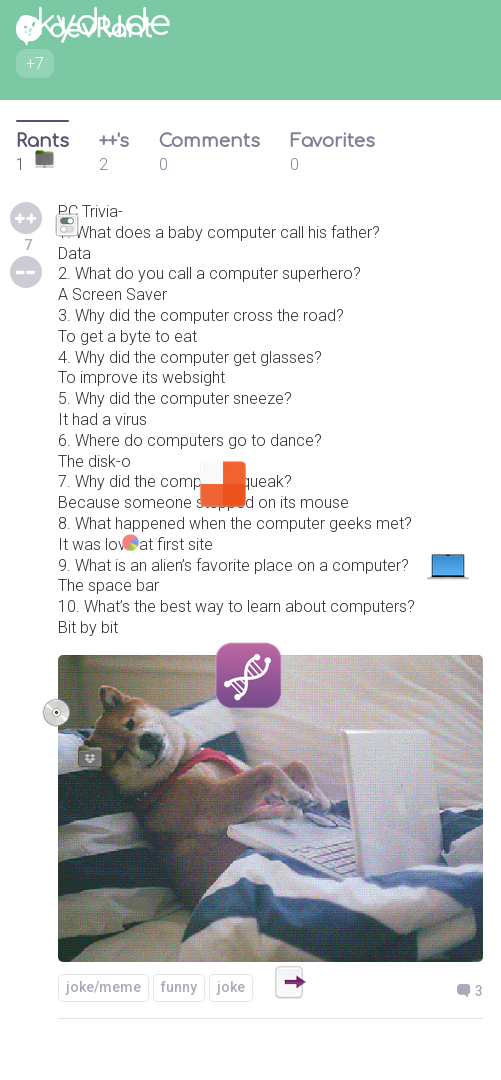  Describe the element at coordinates (56, 712) in the screenshot. I see `unmount or eject a CD/DVD drive` at that location.